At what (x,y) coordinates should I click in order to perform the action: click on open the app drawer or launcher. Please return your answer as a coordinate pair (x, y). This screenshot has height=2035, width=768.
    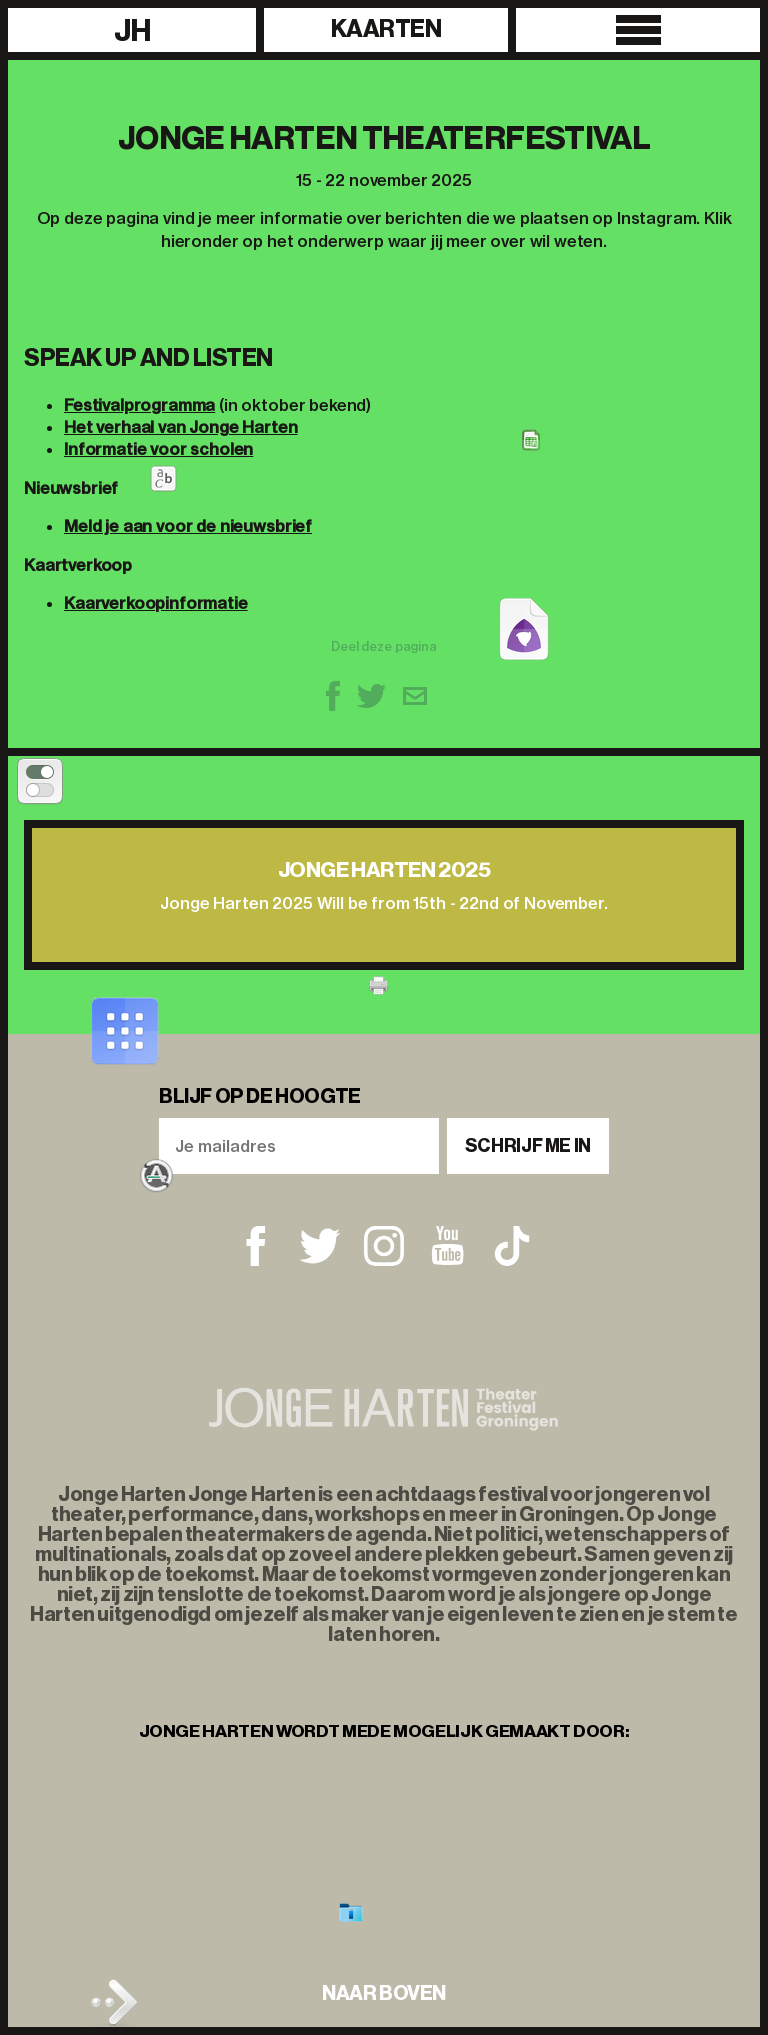
    Looking at the image, I should click on (125, 1031).